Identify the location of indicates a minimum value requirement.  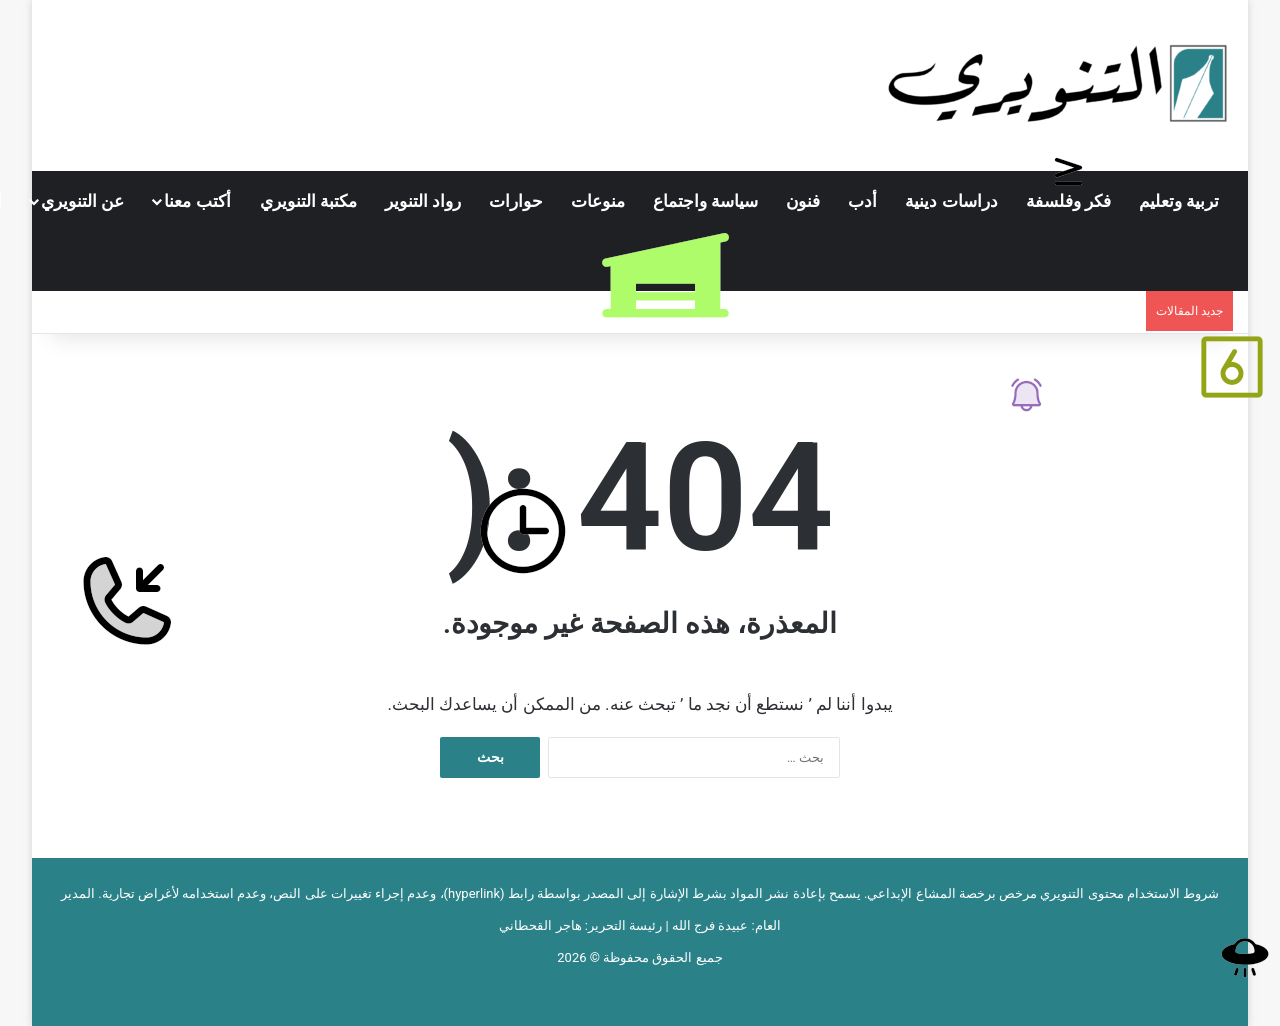
(1068, 171).